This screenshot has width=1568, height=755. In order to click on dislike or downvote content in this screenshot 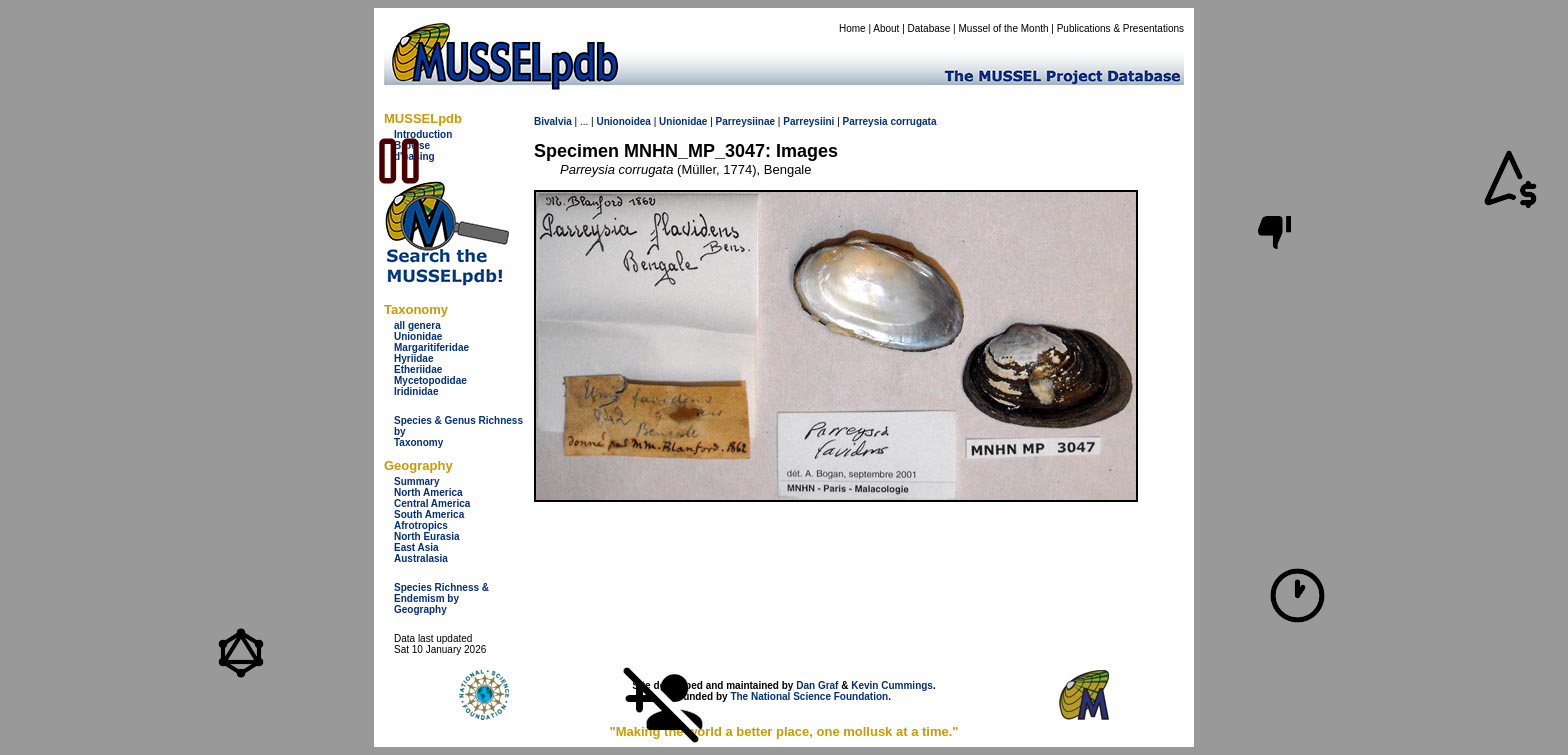, I will do `click(1274, 232)`.